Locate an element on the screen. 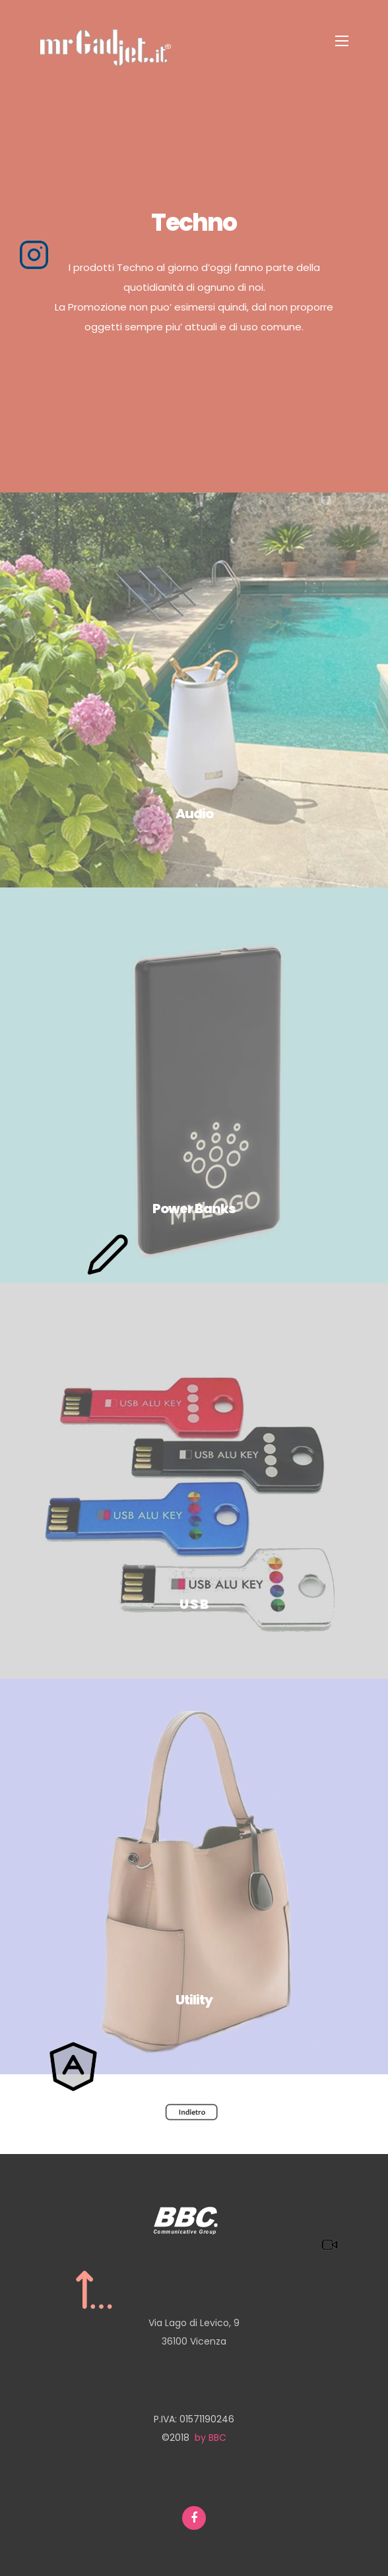 This screenshot has height=2576, width=388. represents the y-axis in a chart or graph is located at coordinates (95, 2290).